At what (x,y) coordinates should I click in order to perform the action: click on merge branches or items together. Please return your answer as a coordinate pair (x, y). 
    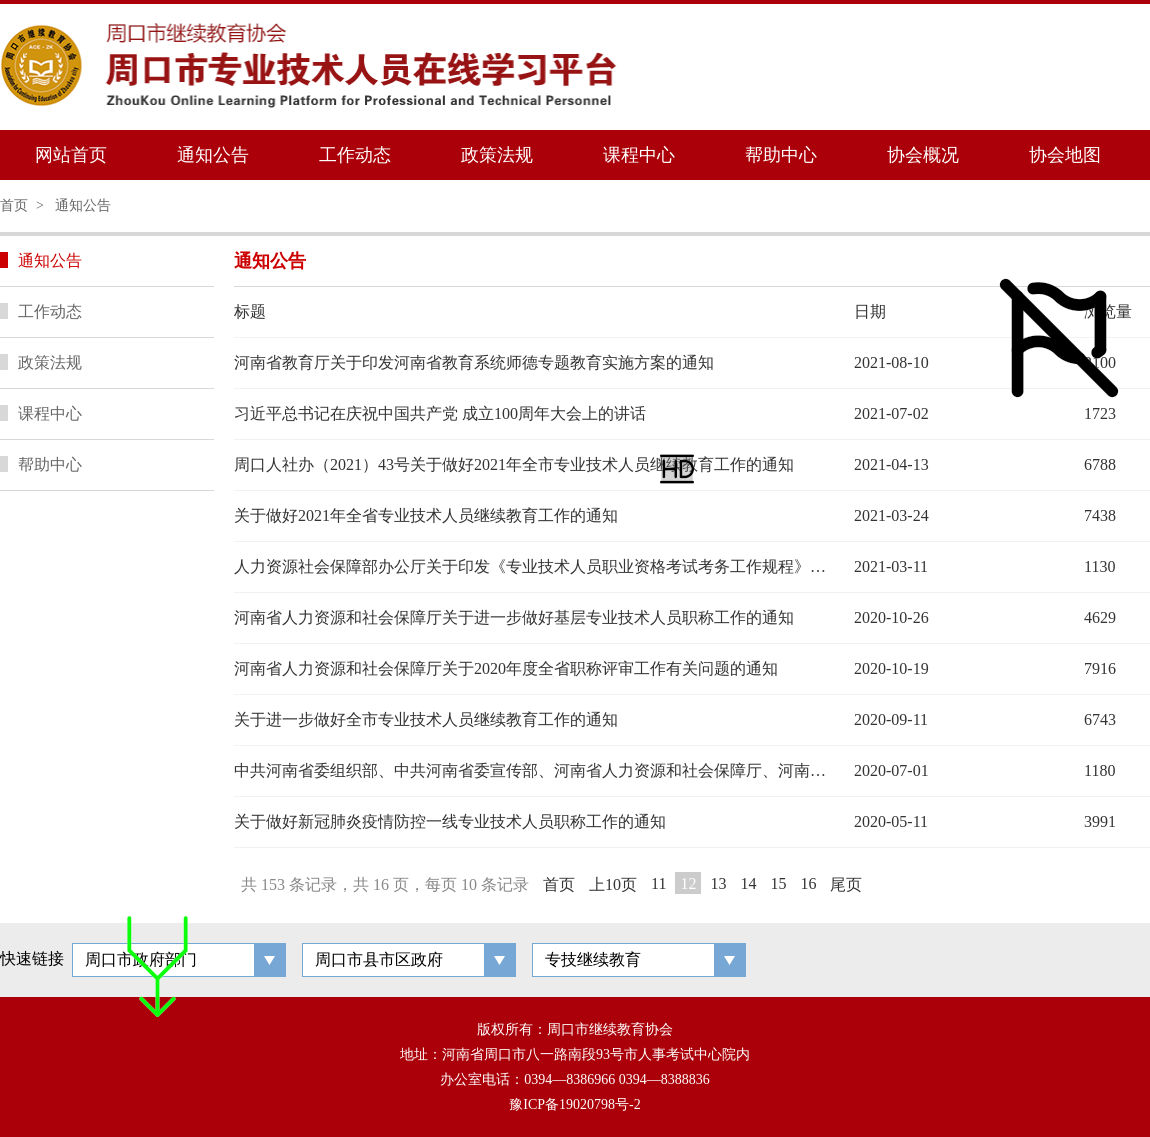
    Looking at the image, I should click on (157, 962).